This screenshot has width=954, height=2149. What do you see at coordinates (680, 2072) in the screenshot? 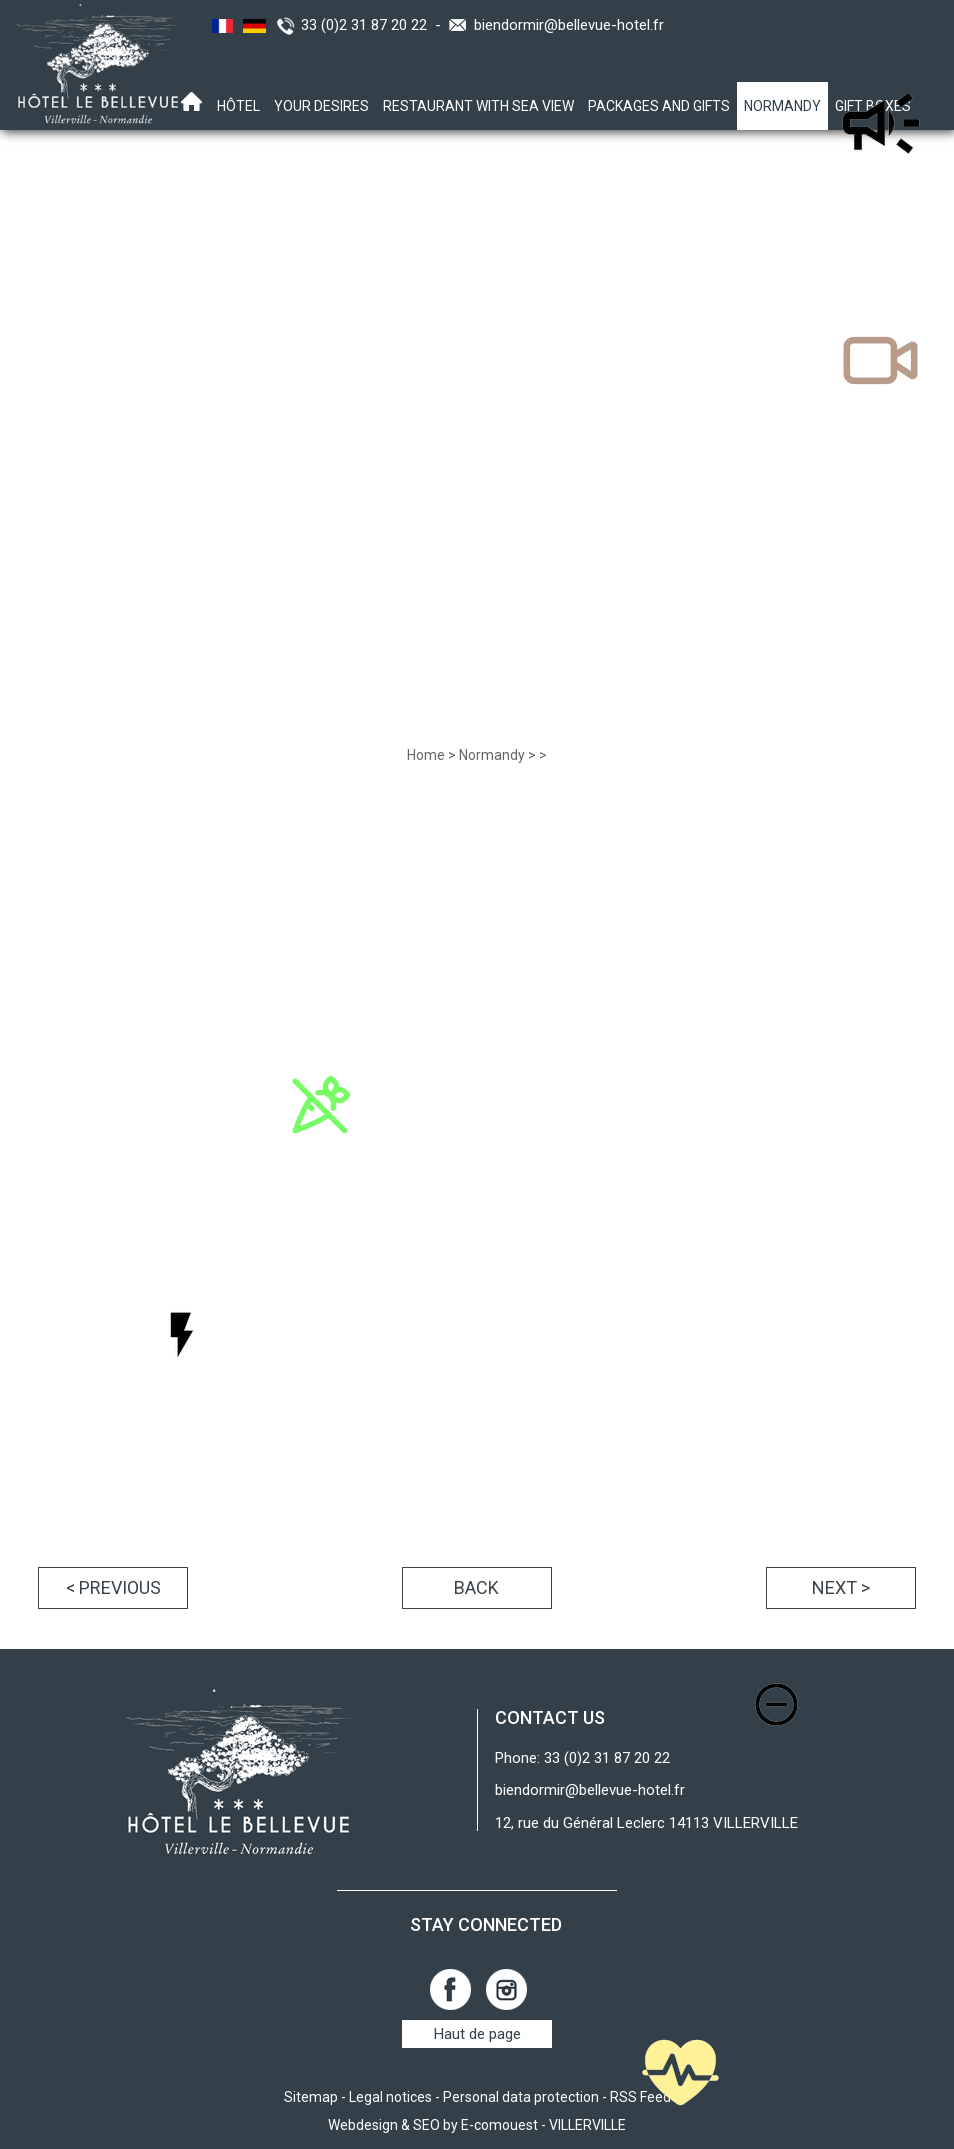
I see `view fitness or health tracking data` at bounding box center [680, 2072].